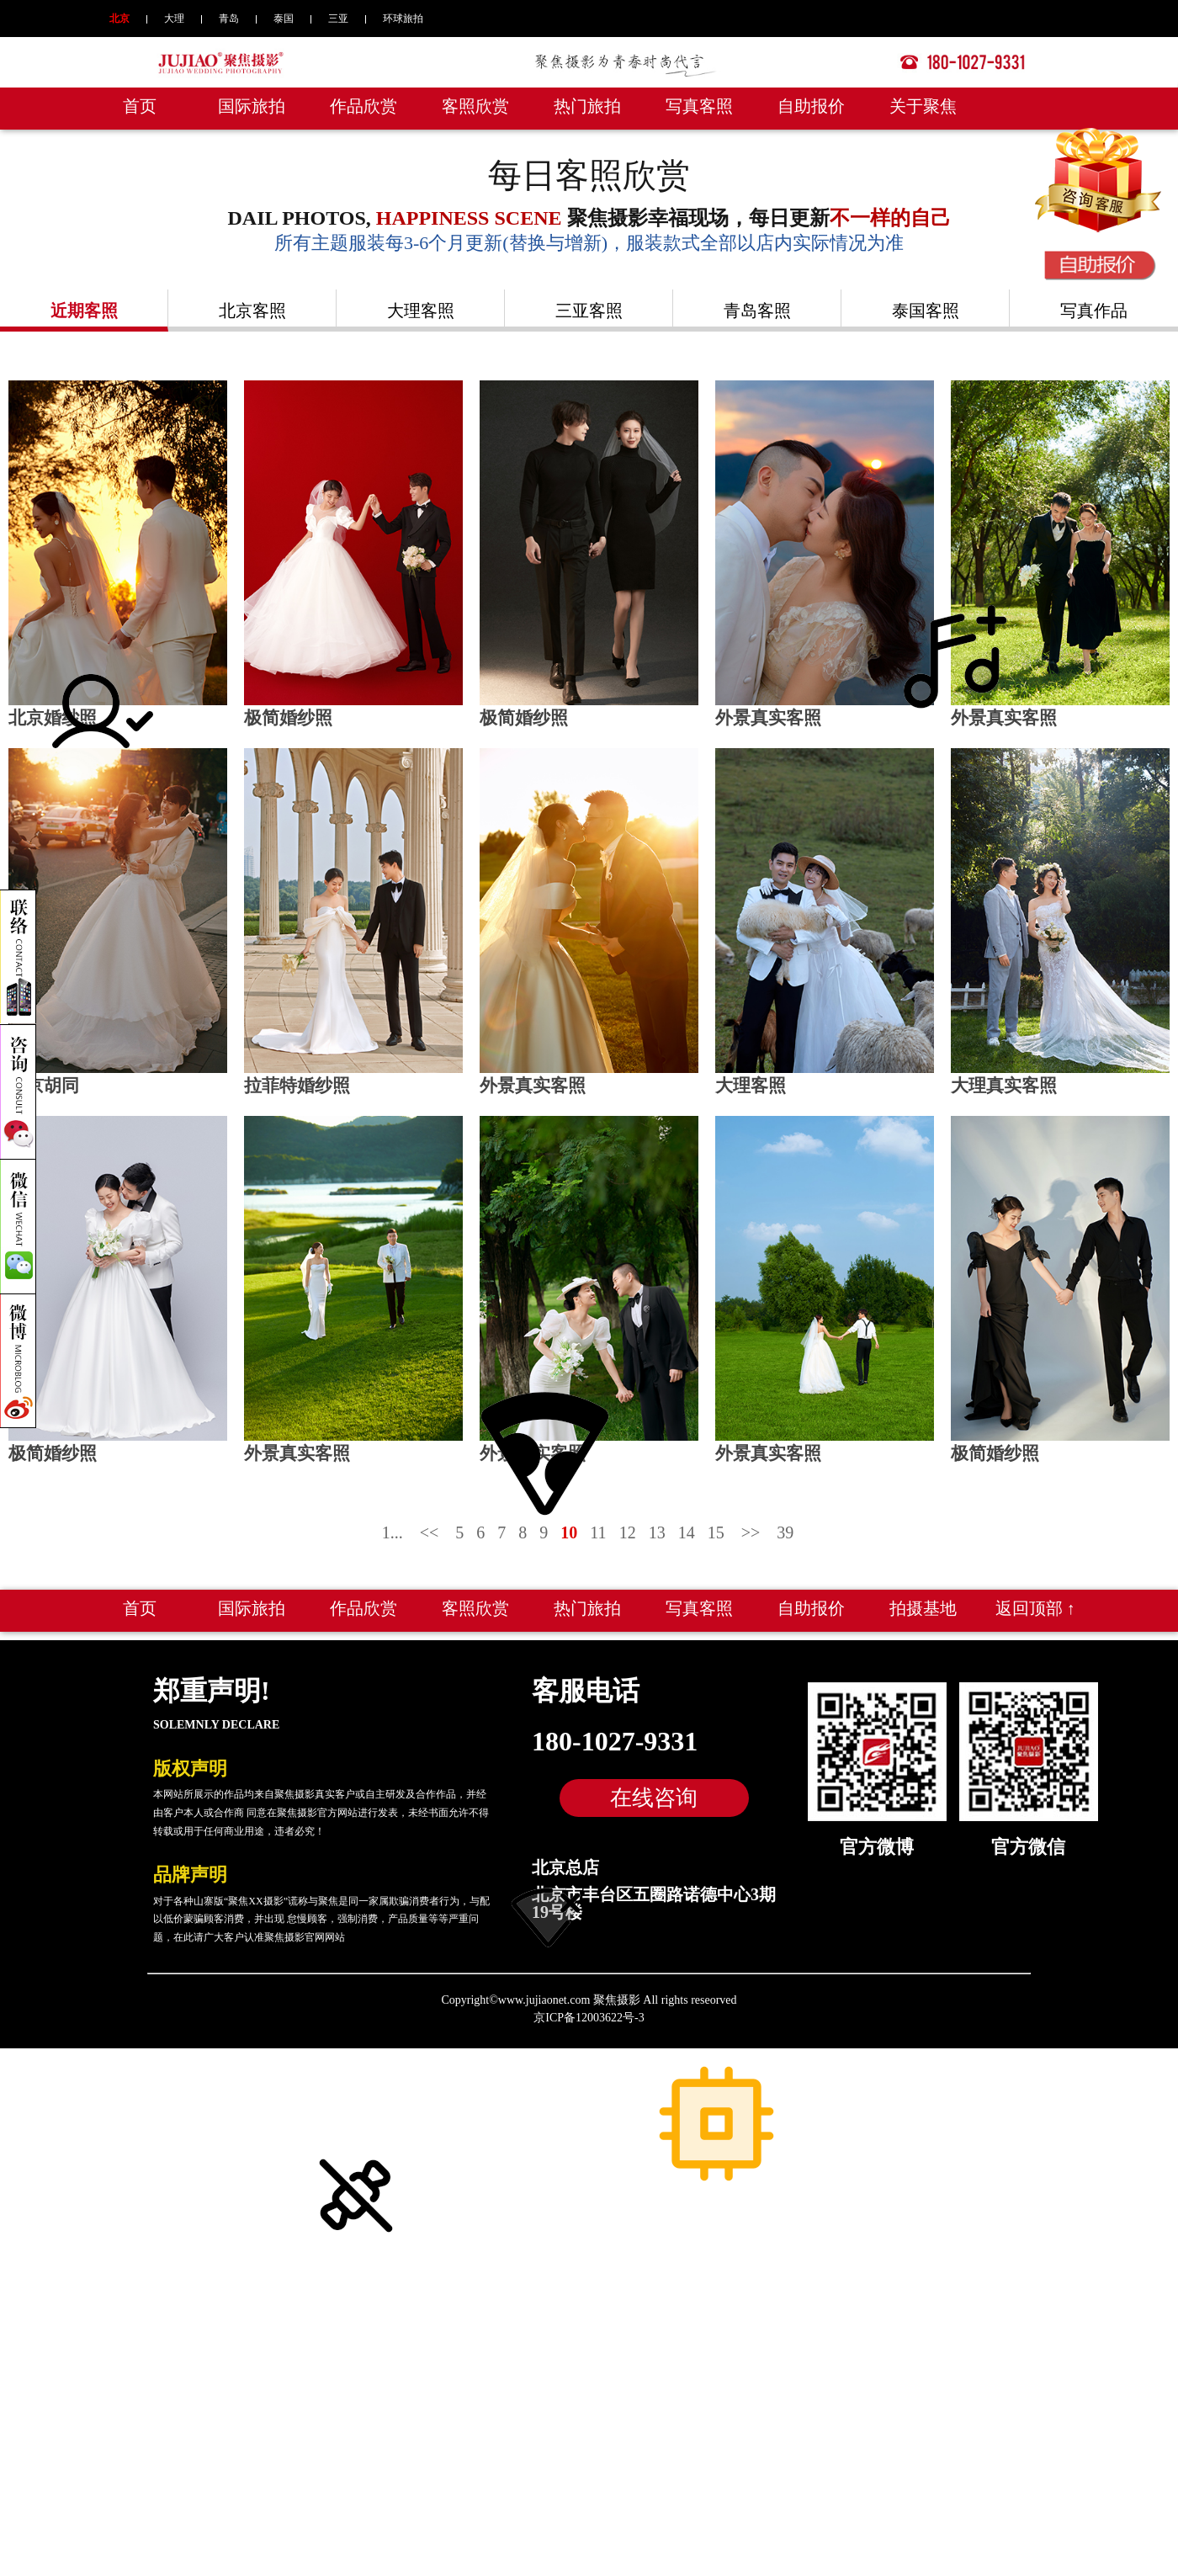 This screenshot has height=2576, width=1178. I want to click on view processor or system performance, so click(716, 2123).